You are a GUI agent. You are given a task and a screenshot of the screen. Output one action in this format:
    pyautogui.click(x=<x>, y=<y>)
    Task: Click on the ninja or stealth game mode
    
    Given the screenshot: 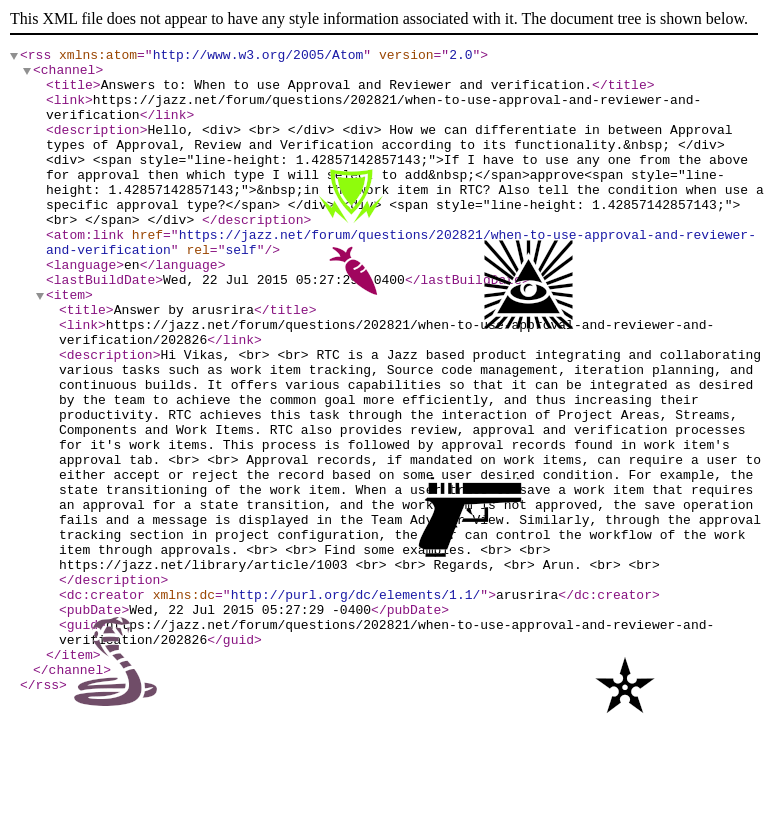 What is the action you would take?
    pyautogui.click(x=625, y=685)
    